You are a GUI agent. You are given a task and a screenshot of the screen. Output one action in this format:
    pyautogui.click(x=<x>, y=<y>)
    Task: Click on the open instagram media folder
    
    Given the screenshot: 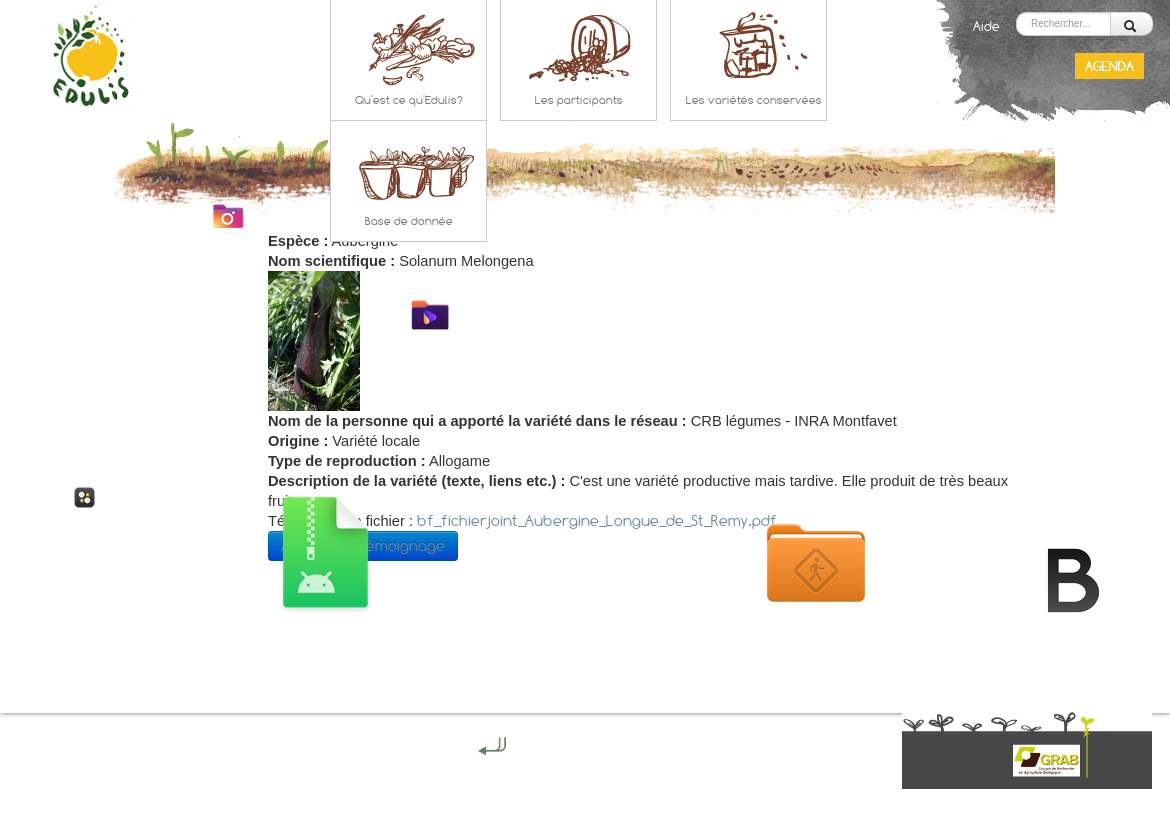 What is the action you would take?
    pyautogui.click(x=228, y=217)
    